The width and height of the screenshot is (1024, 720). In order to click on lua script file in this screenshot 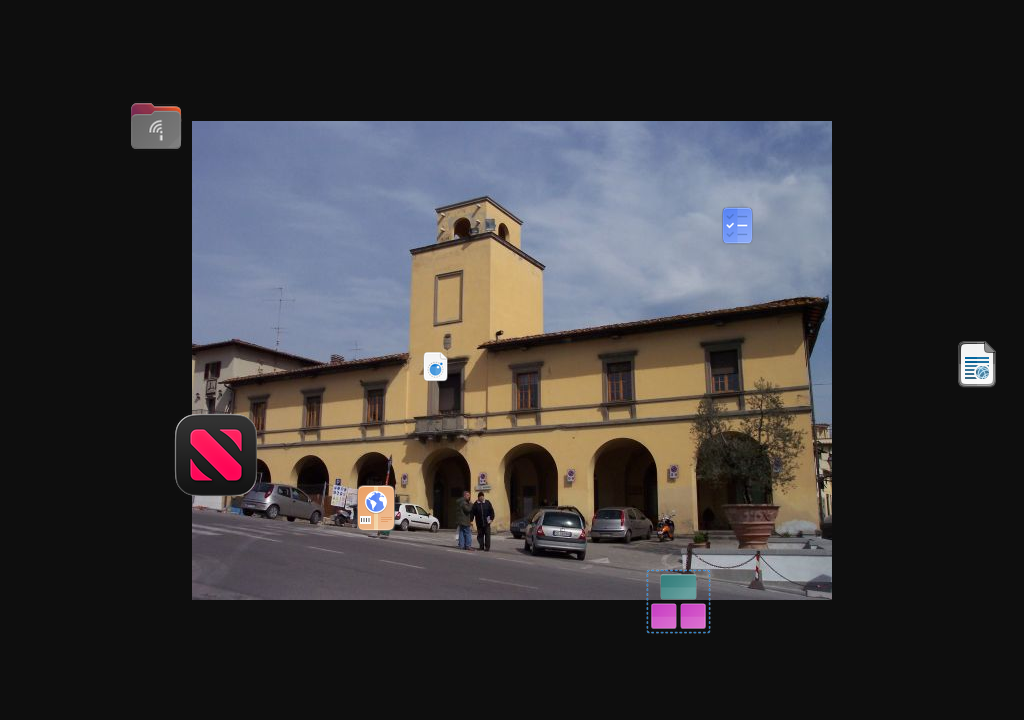, I will do `click(435, 366)`.